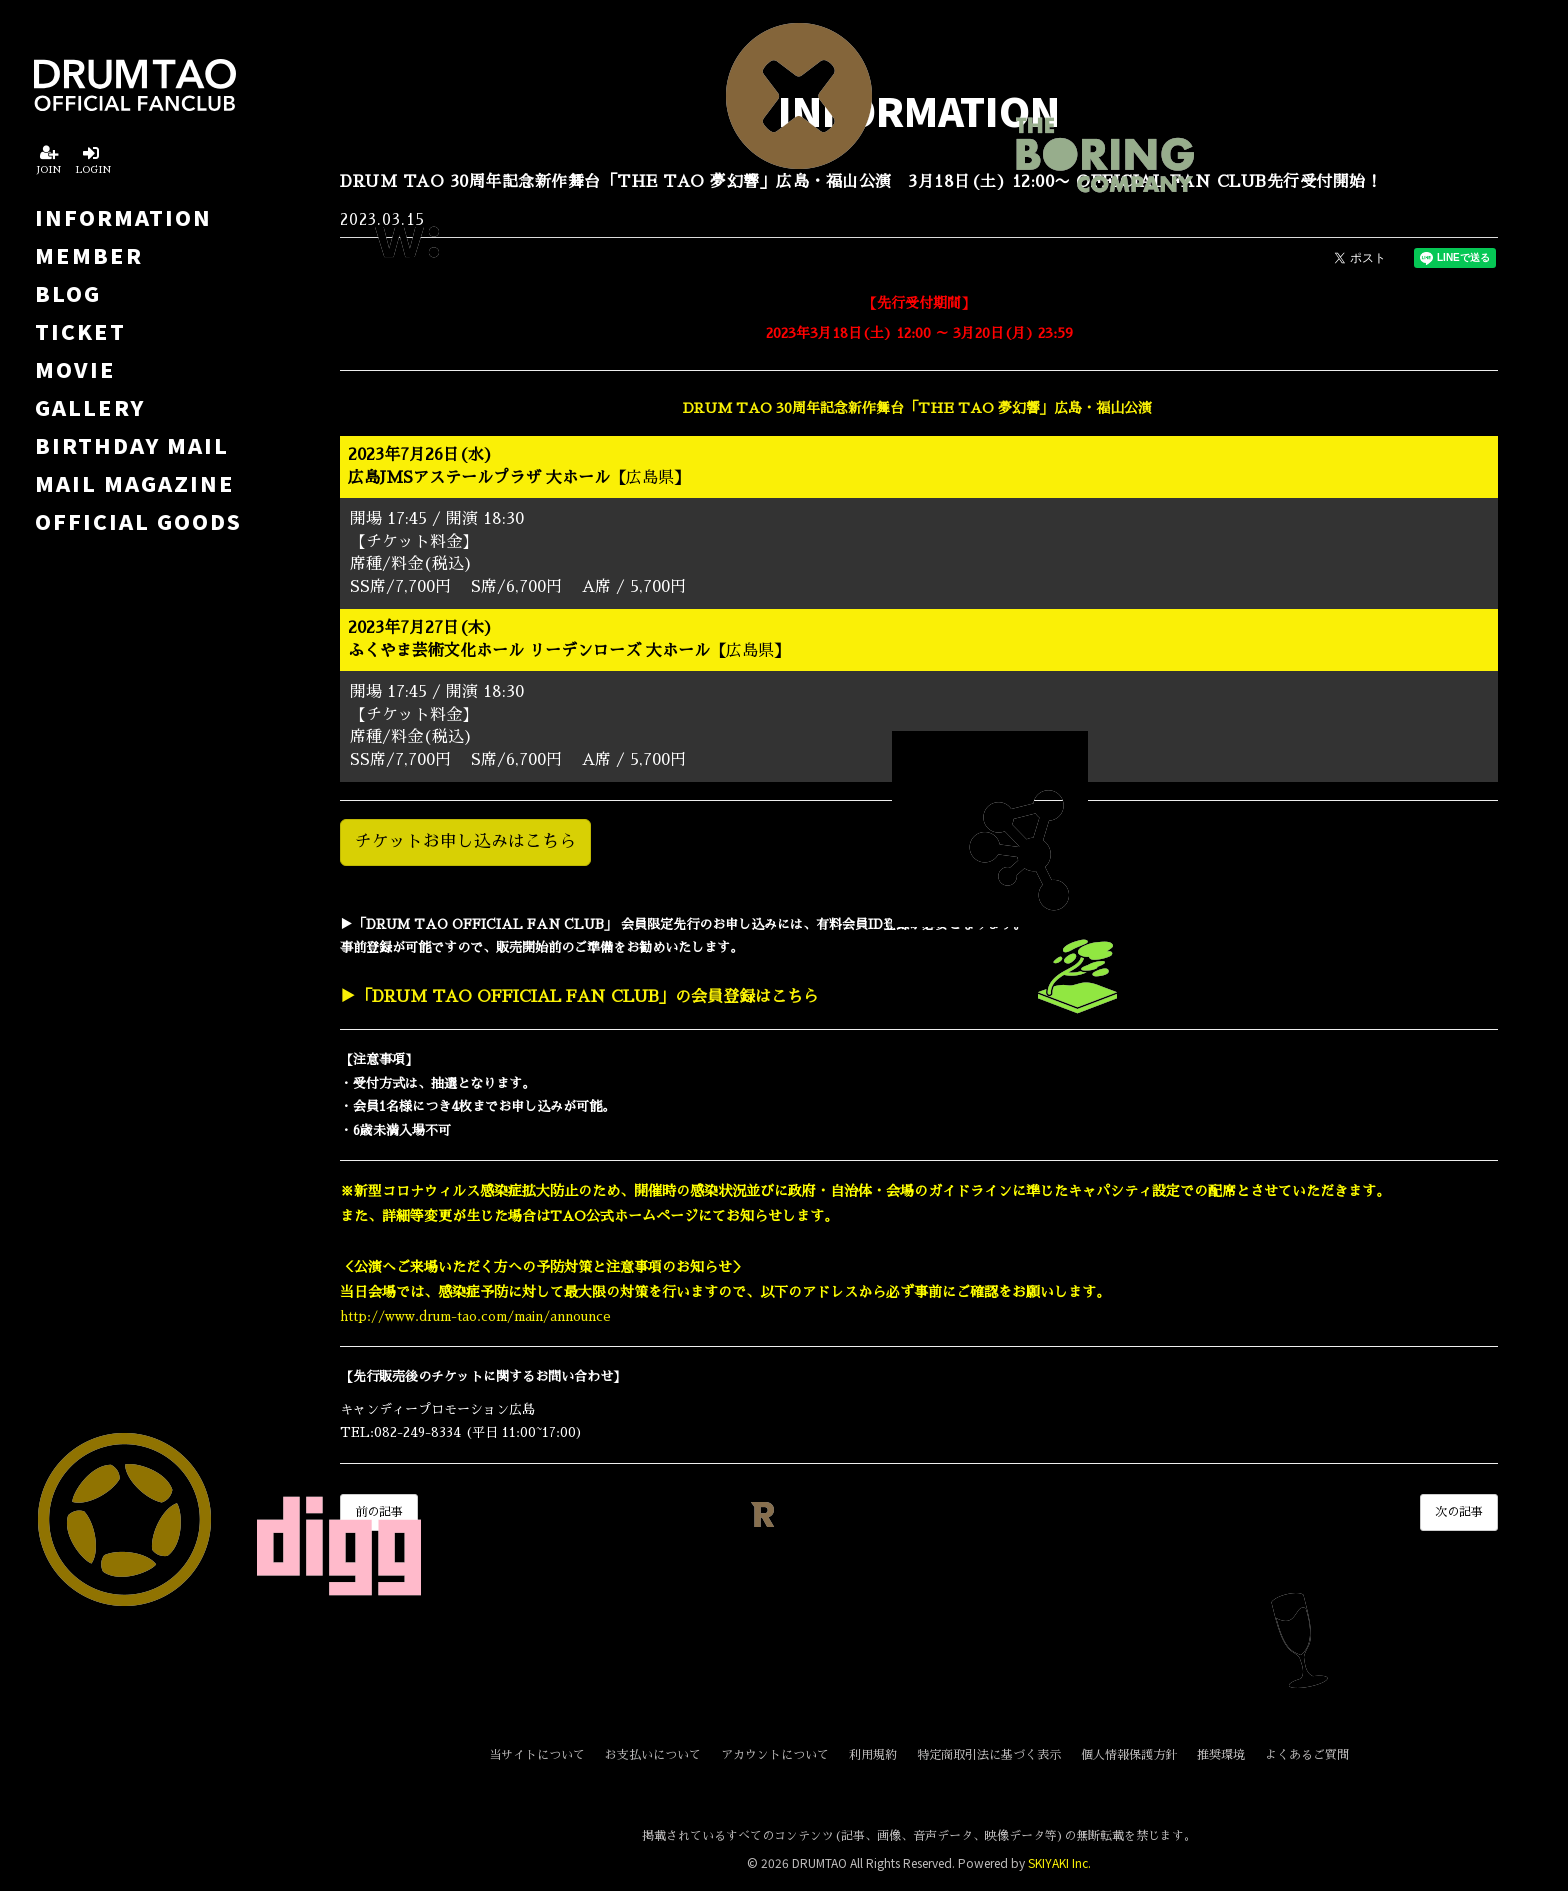  I want to click on corona engine logo, so click(124, 1519).